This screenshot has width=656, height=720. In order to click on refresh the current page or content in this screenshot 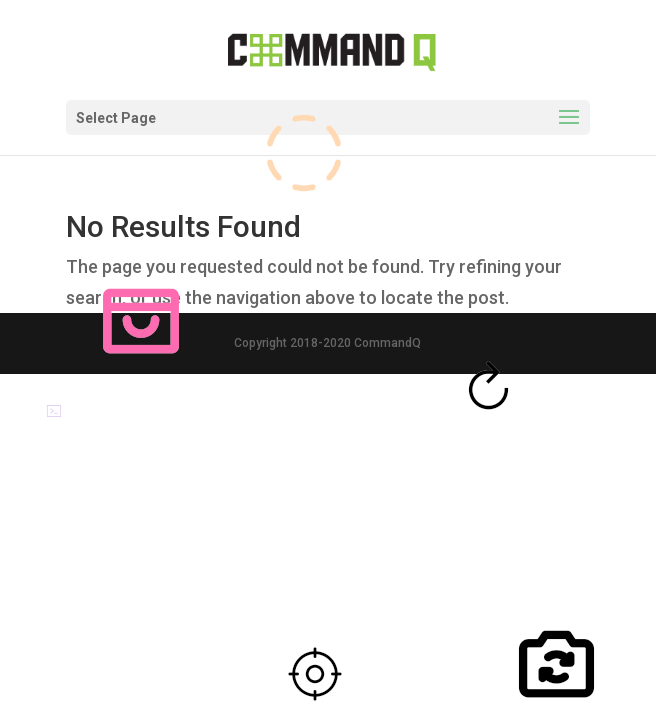, I will do `click(488, 385)`.